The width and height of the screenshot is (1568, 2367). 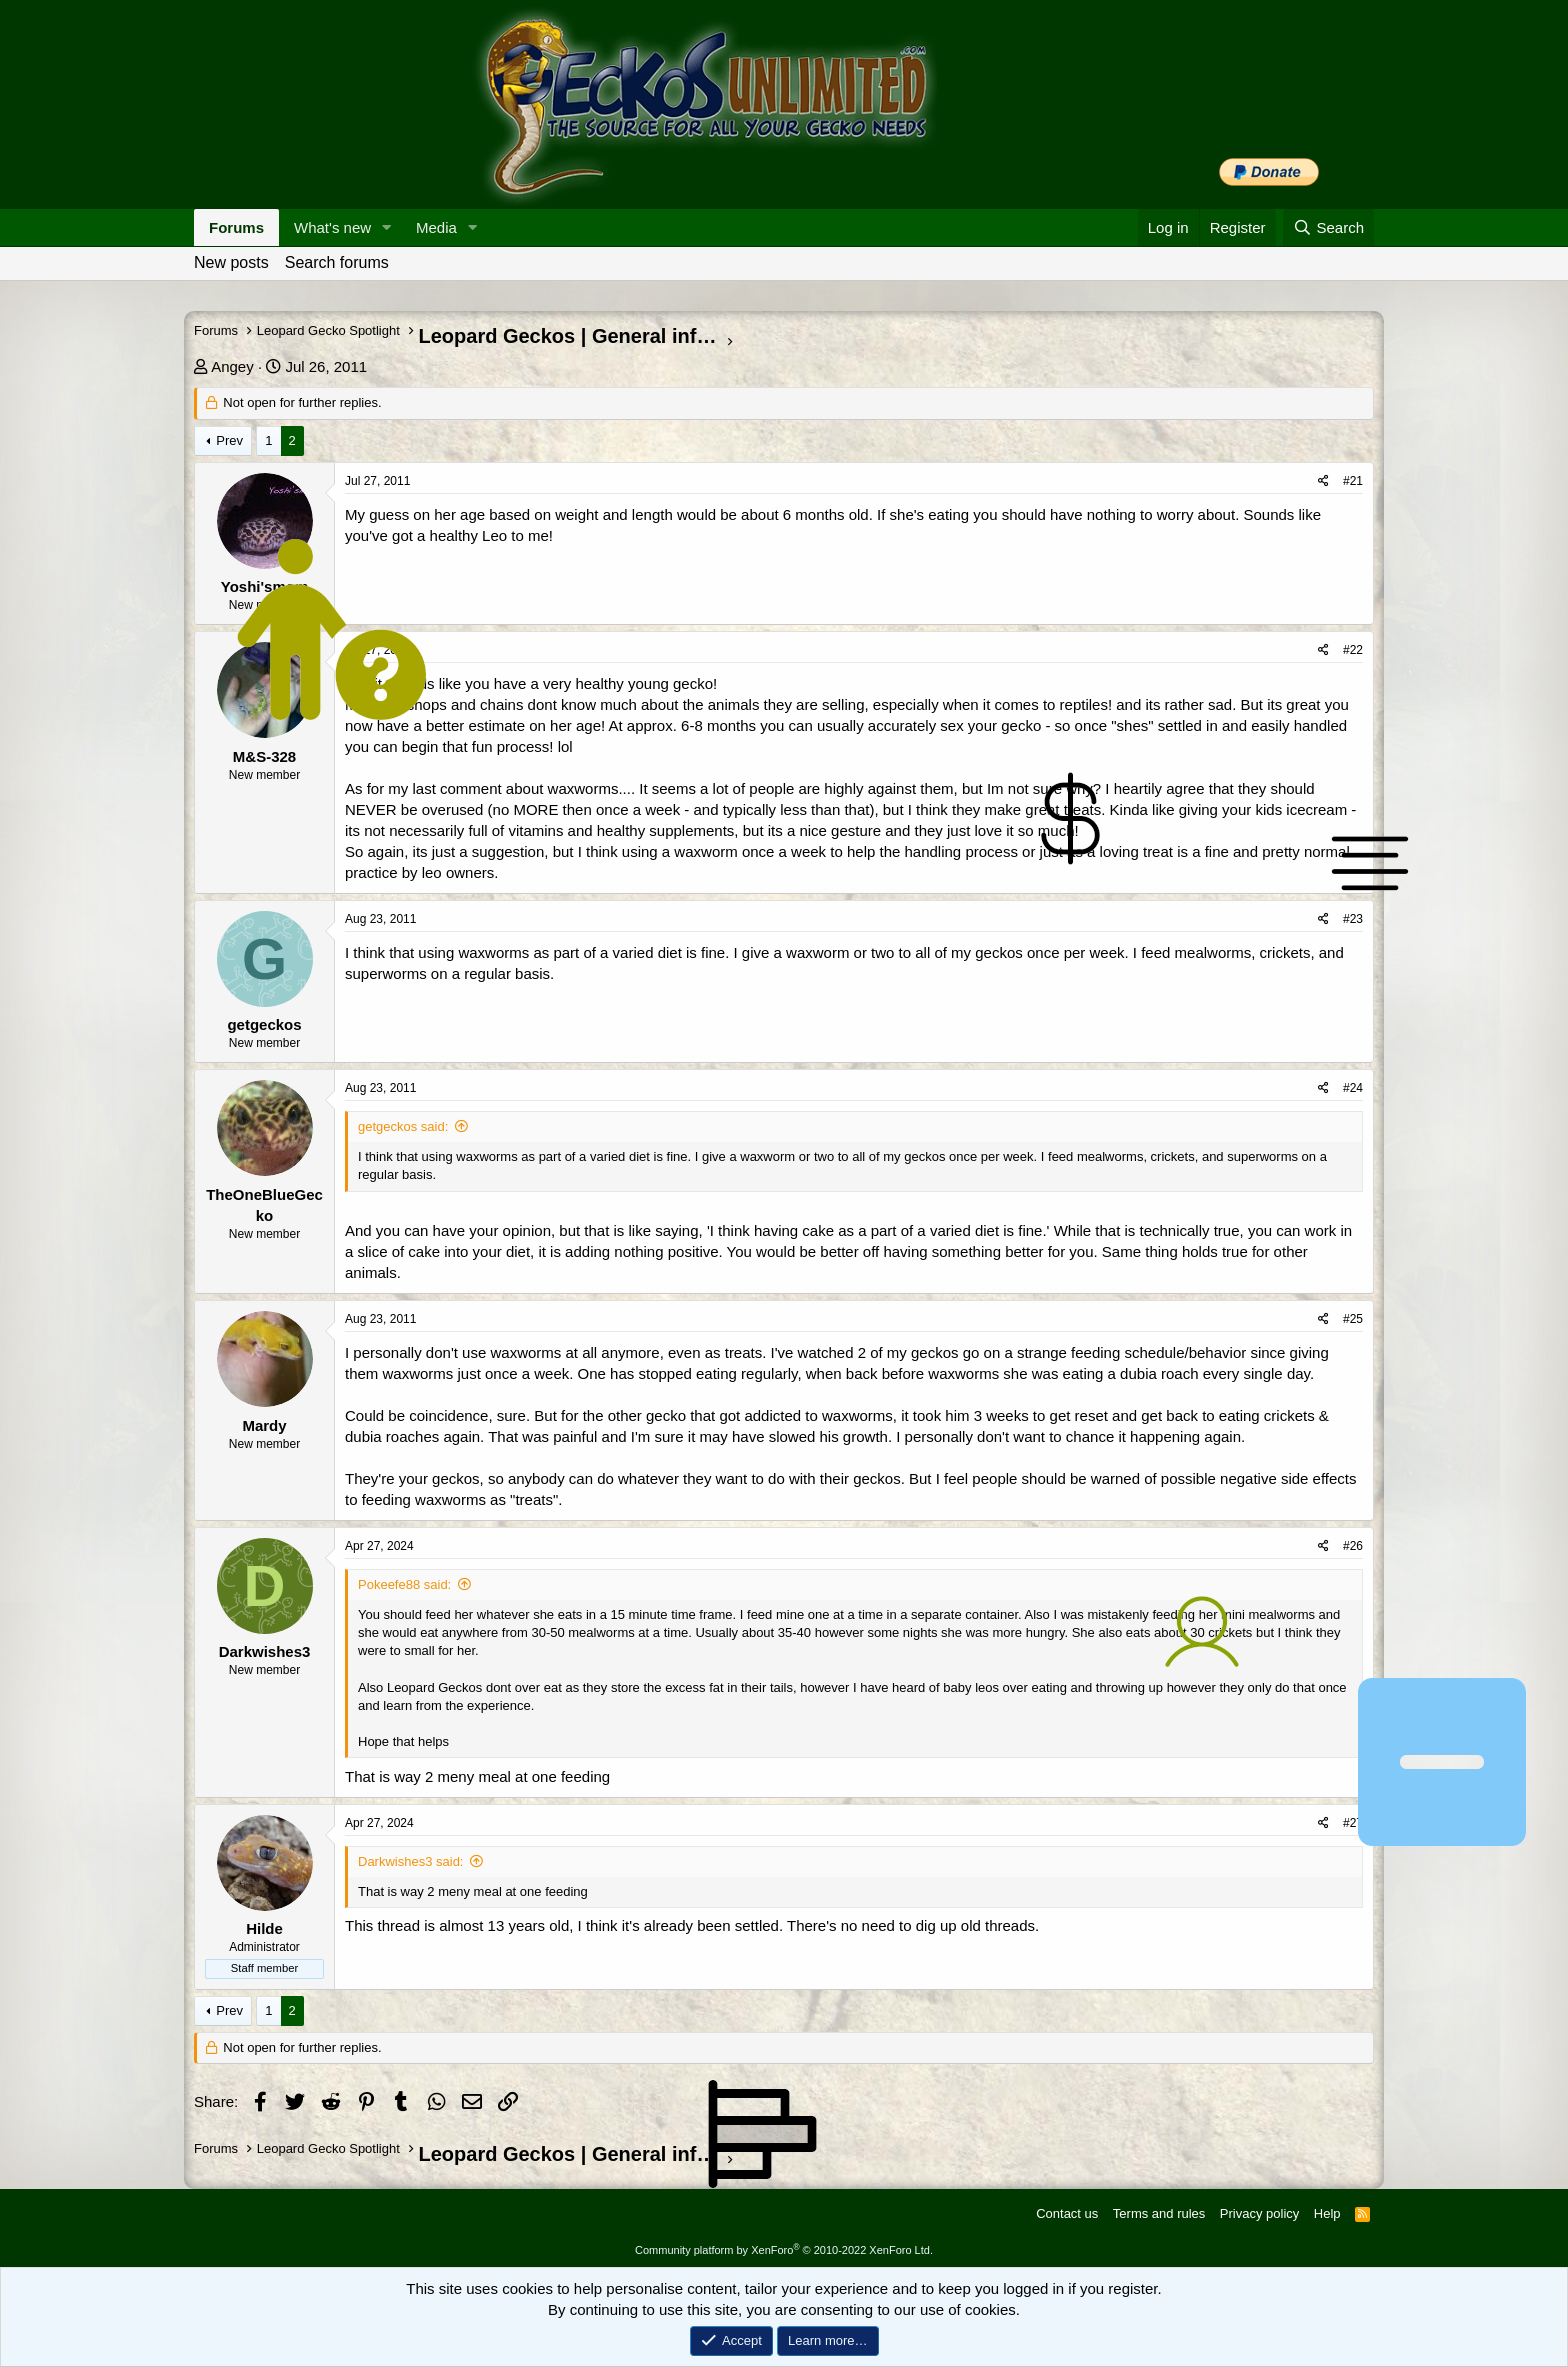 What do you see at coordinates (1202, 1633) in the screenshot?
I see `view your profile` at bounding box center [1202, 1633].